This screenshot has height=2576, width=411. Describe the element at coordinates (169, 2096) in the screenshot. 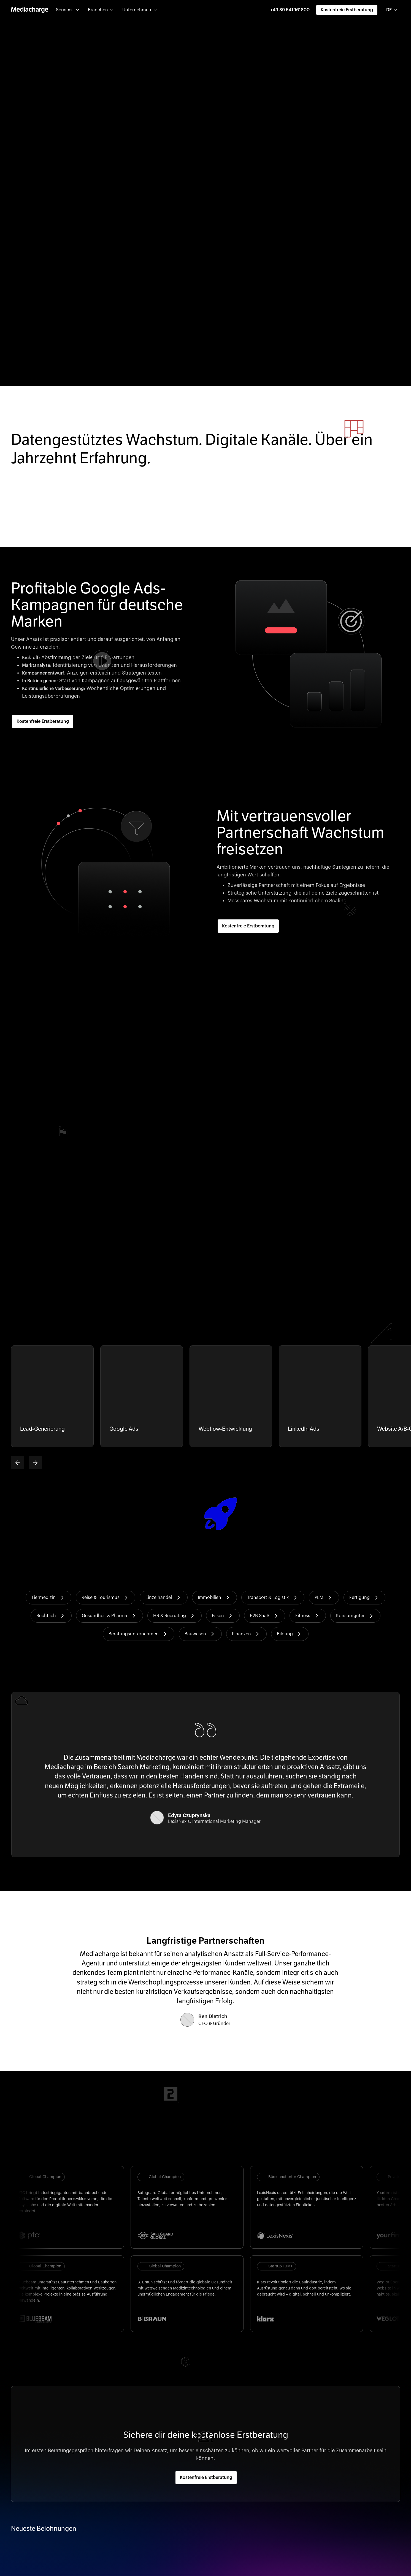

I see `indicates 2 items selected or stacked` at that location.